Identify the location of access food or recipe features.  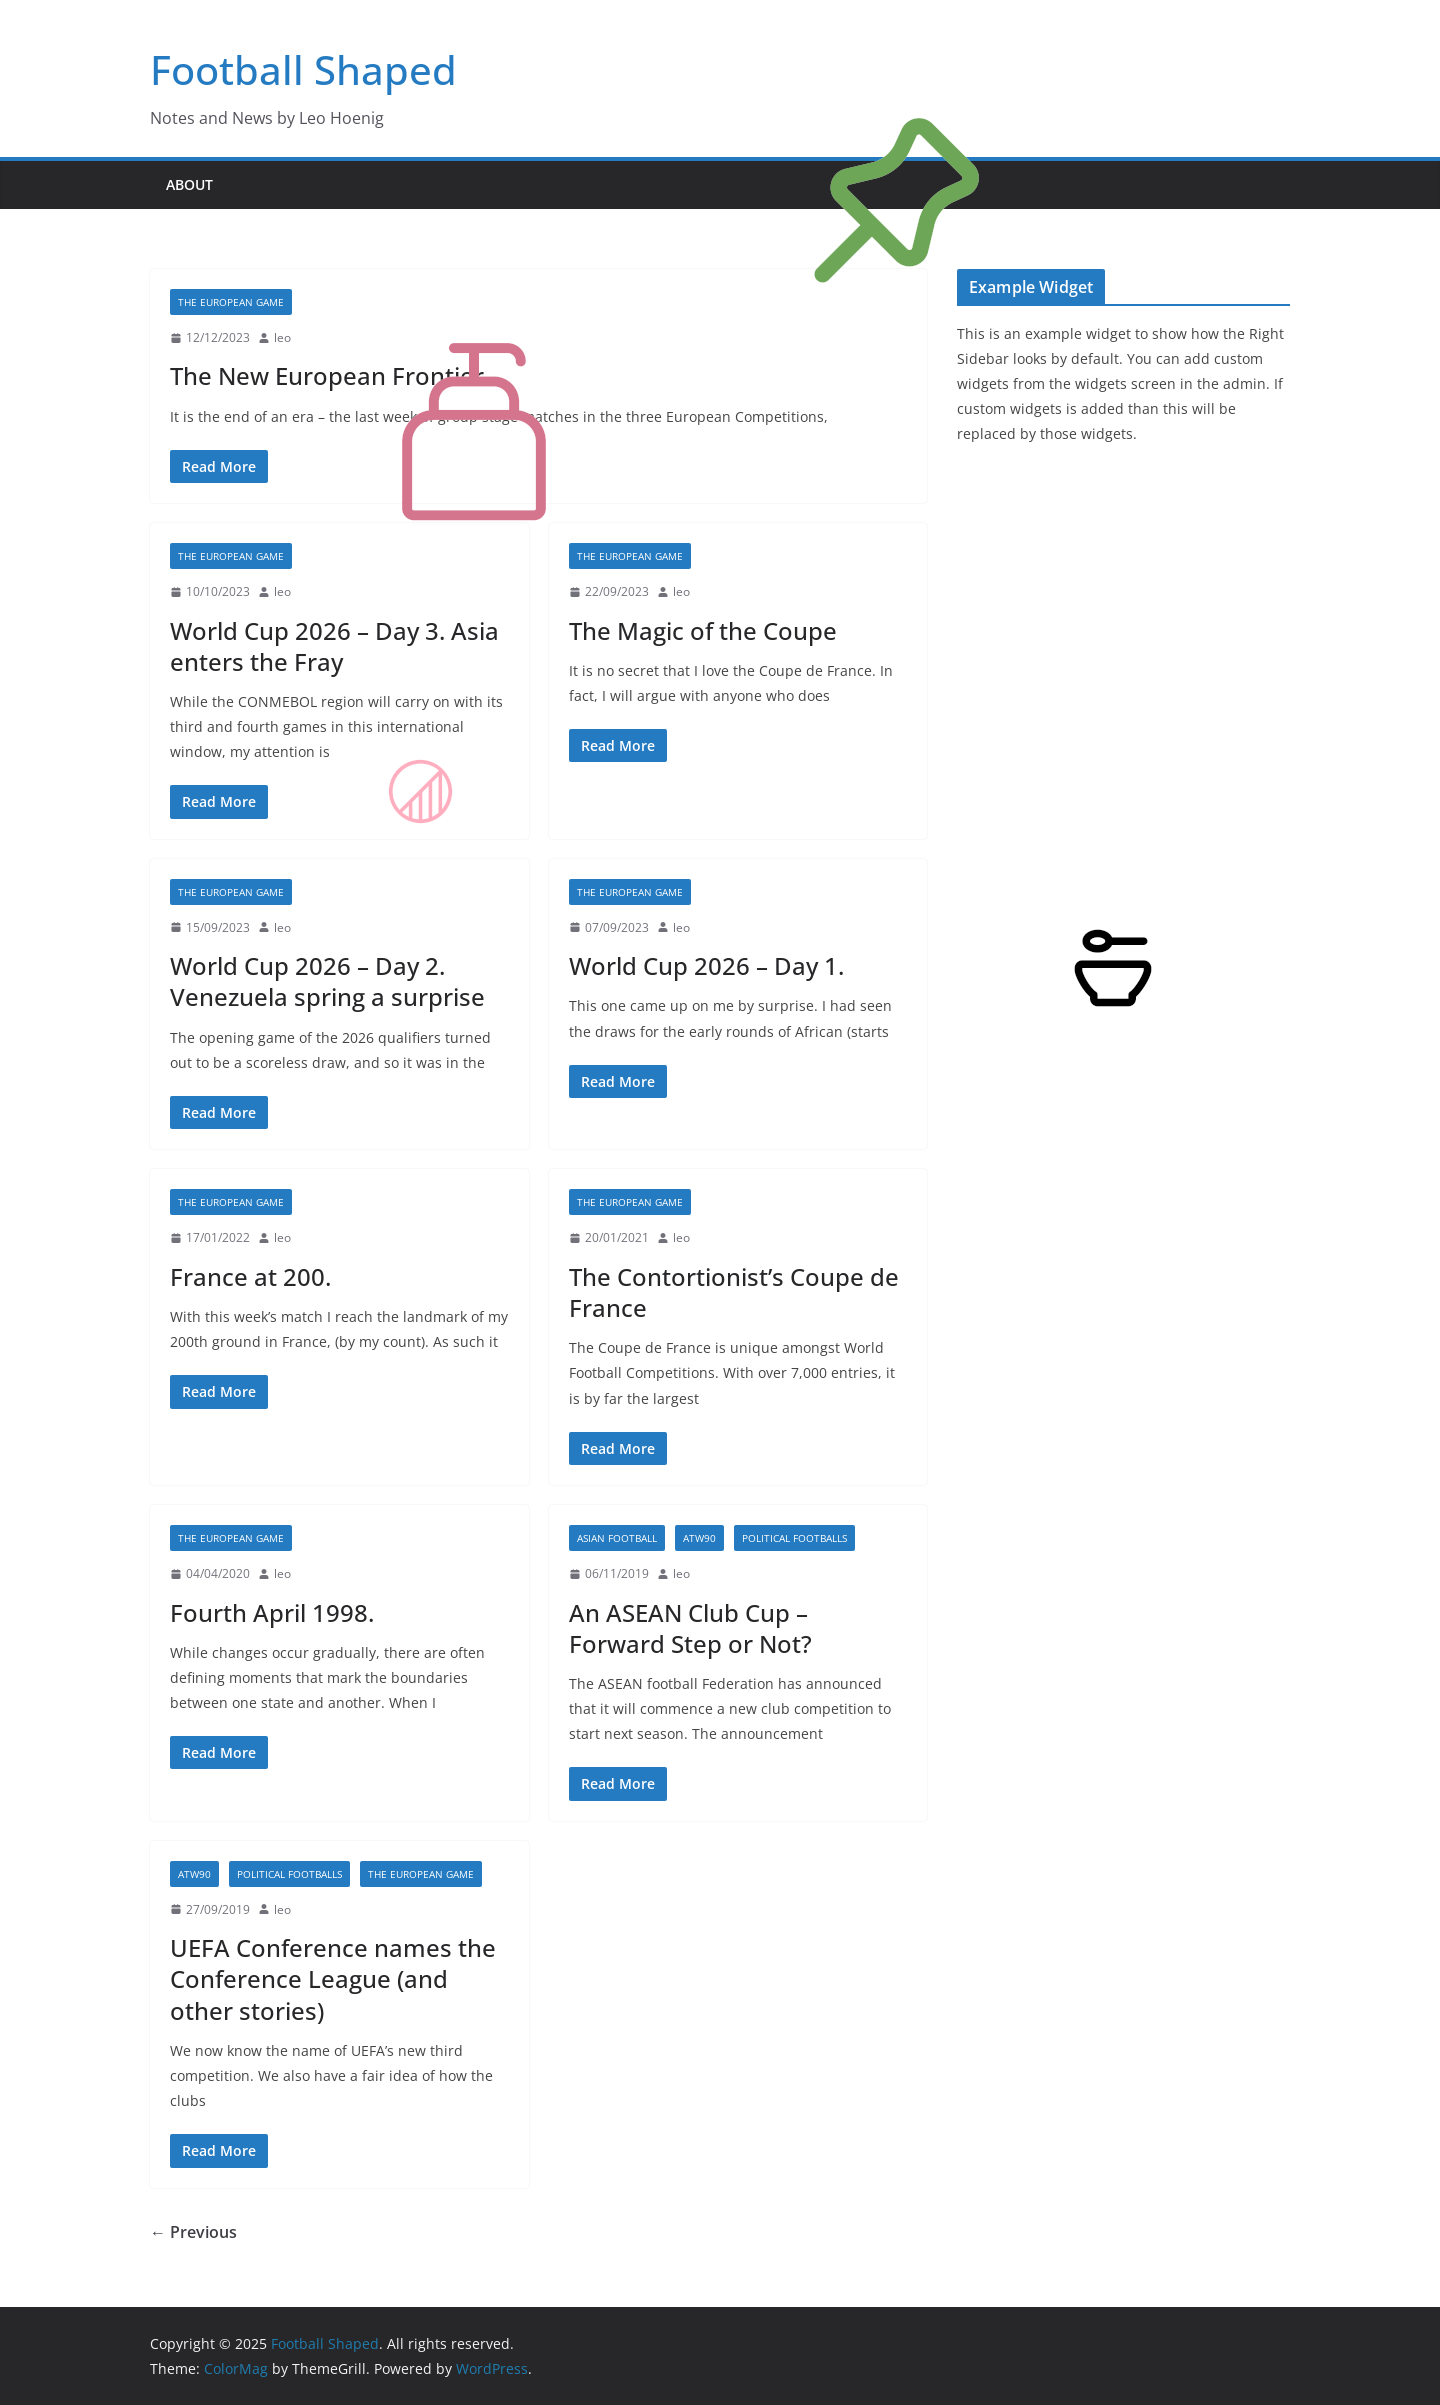
(1113, 968).